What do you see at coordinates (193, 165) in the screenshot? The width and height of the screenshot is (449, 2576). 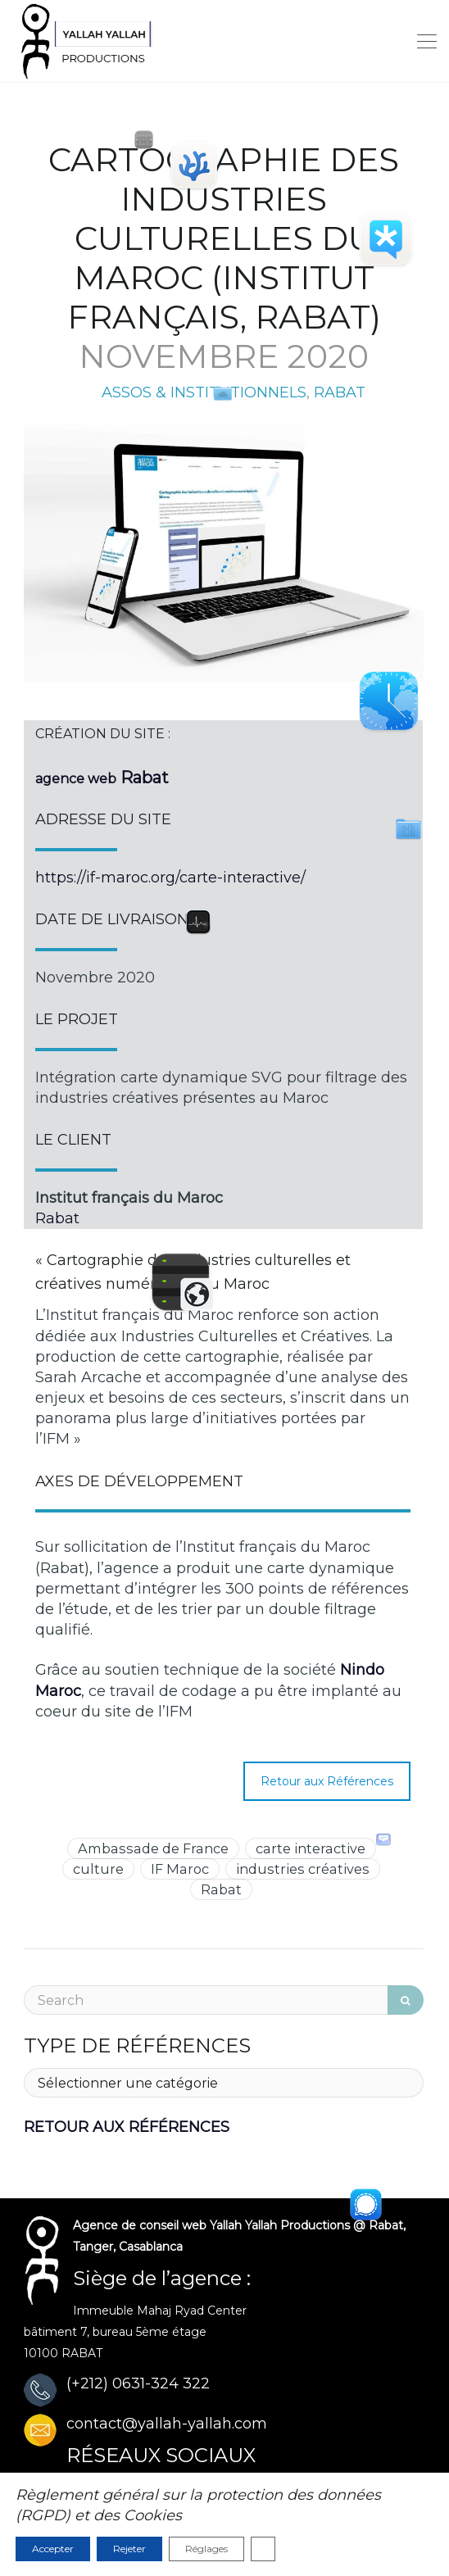 I see `open vscodium code editor` at bounding box center [193, 165].